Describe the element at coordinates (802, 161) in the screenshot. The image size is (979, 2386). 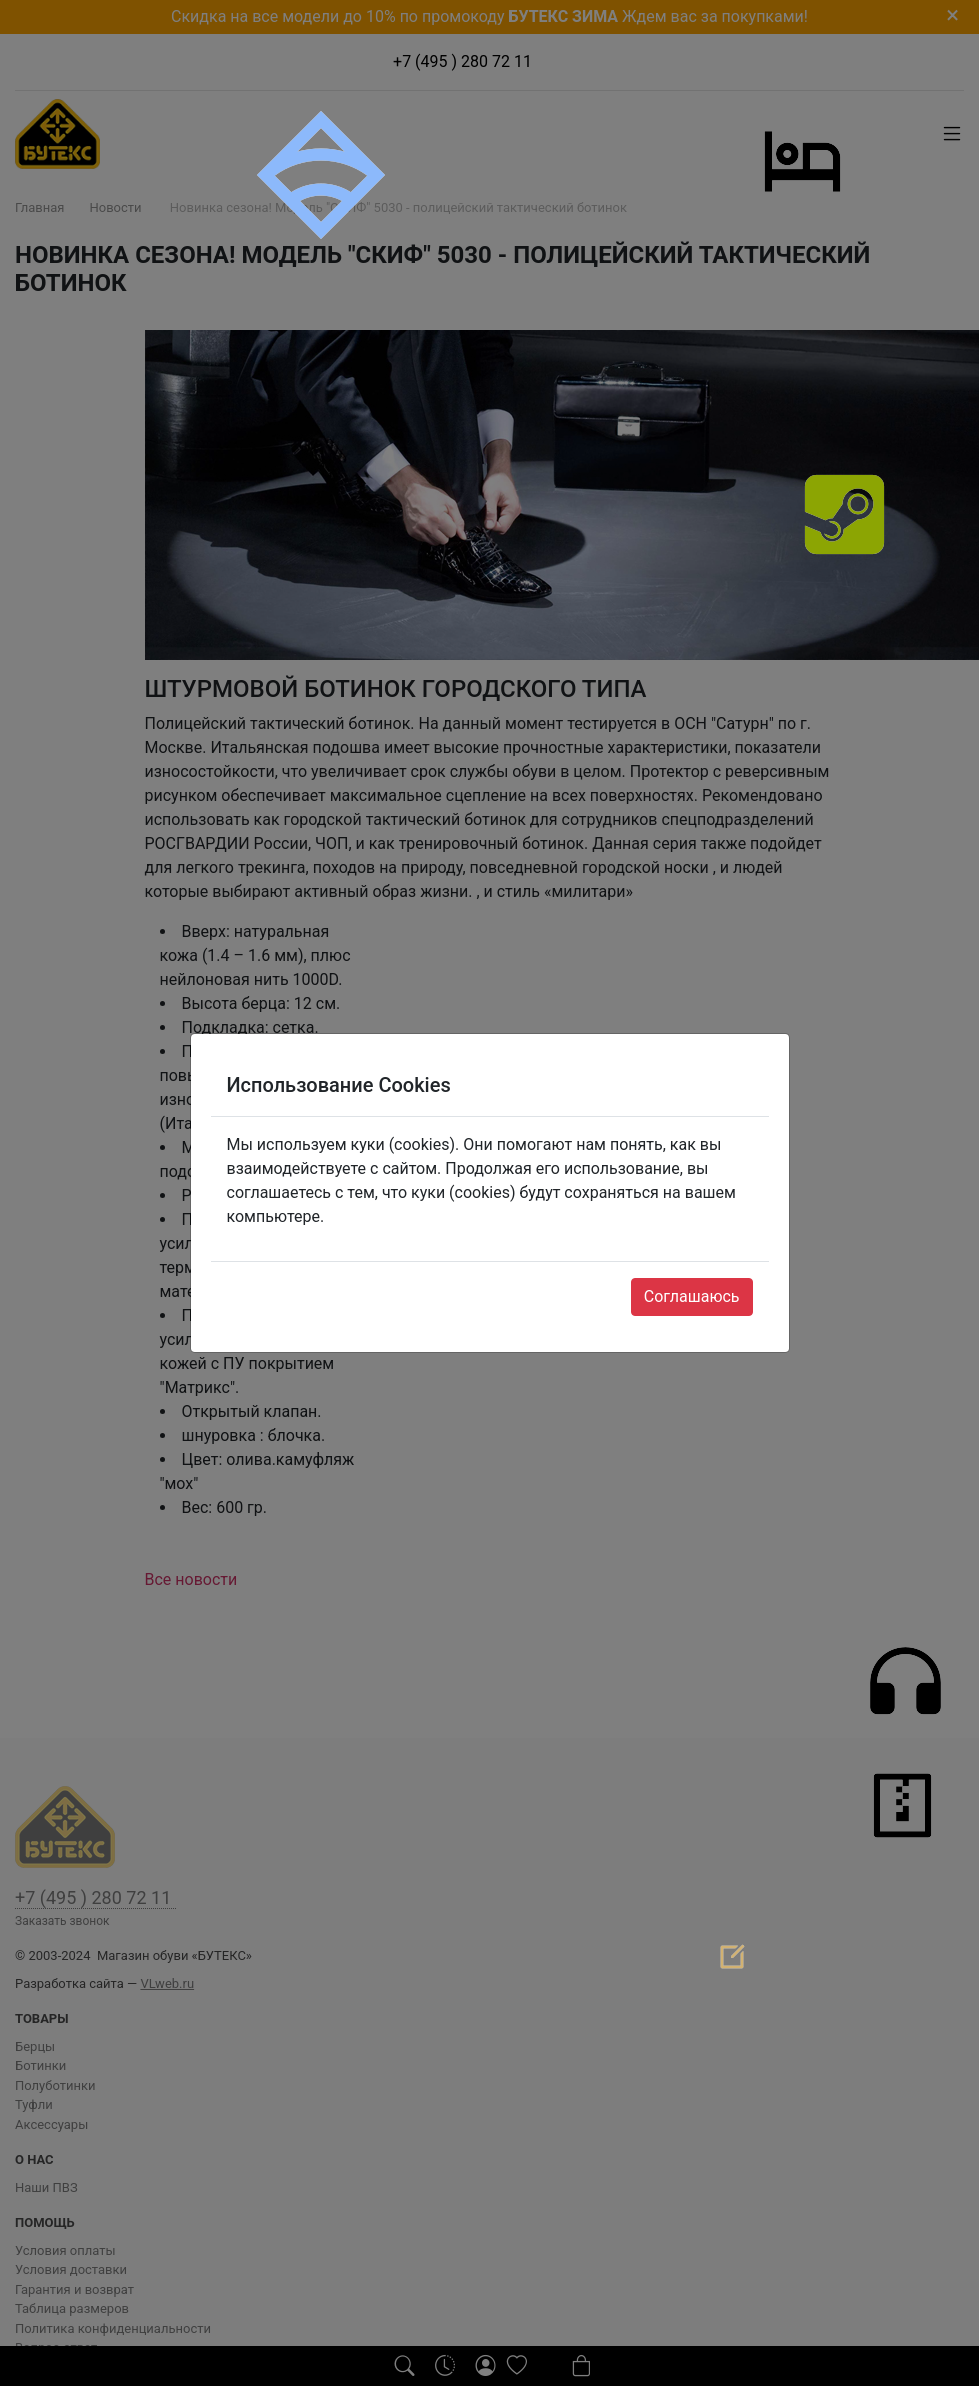
I see `find nearby hotels or accommodations` at that location.